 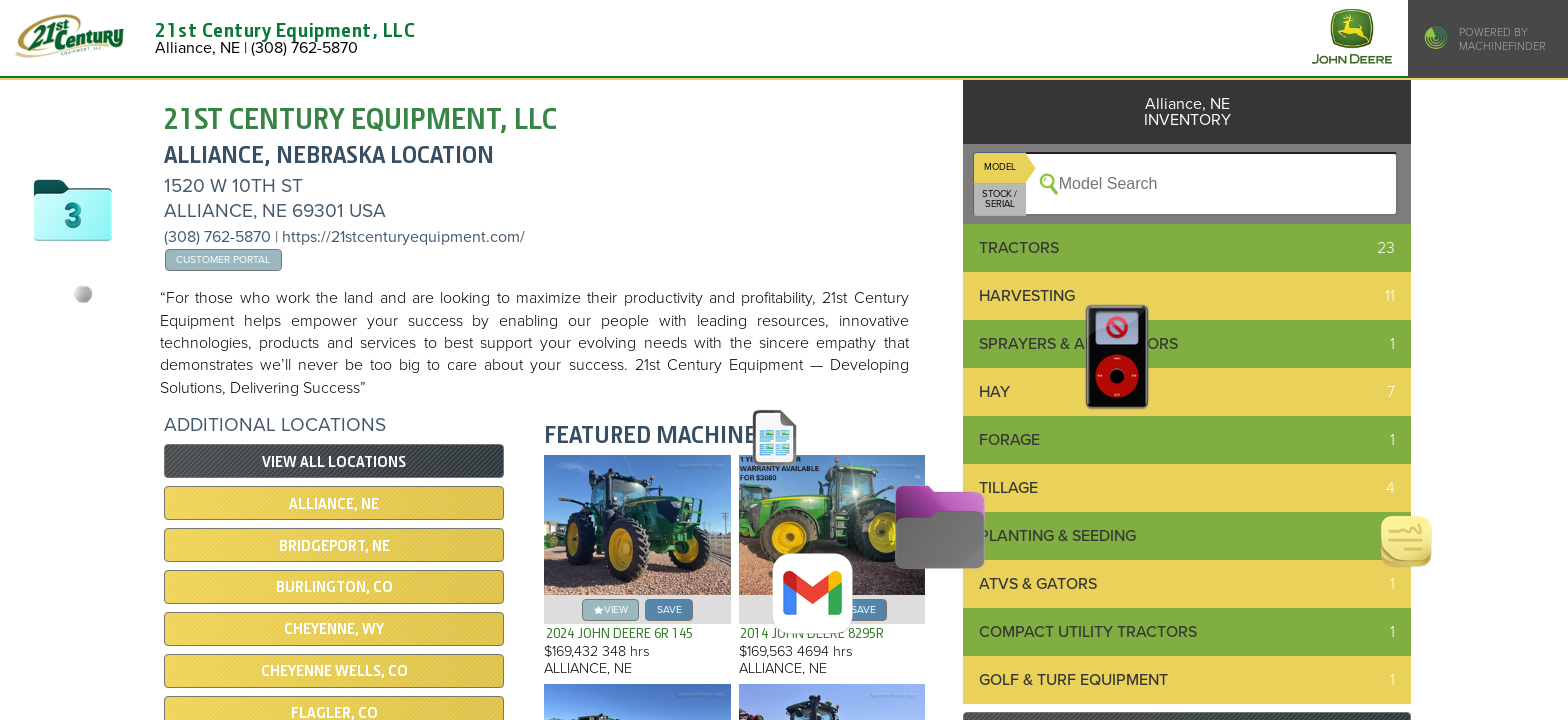 What do you see at coordinates (72, 212) in the screenshot?
I see `folder containing autodesk 3ds max project files` at bounding box center [72, 212].